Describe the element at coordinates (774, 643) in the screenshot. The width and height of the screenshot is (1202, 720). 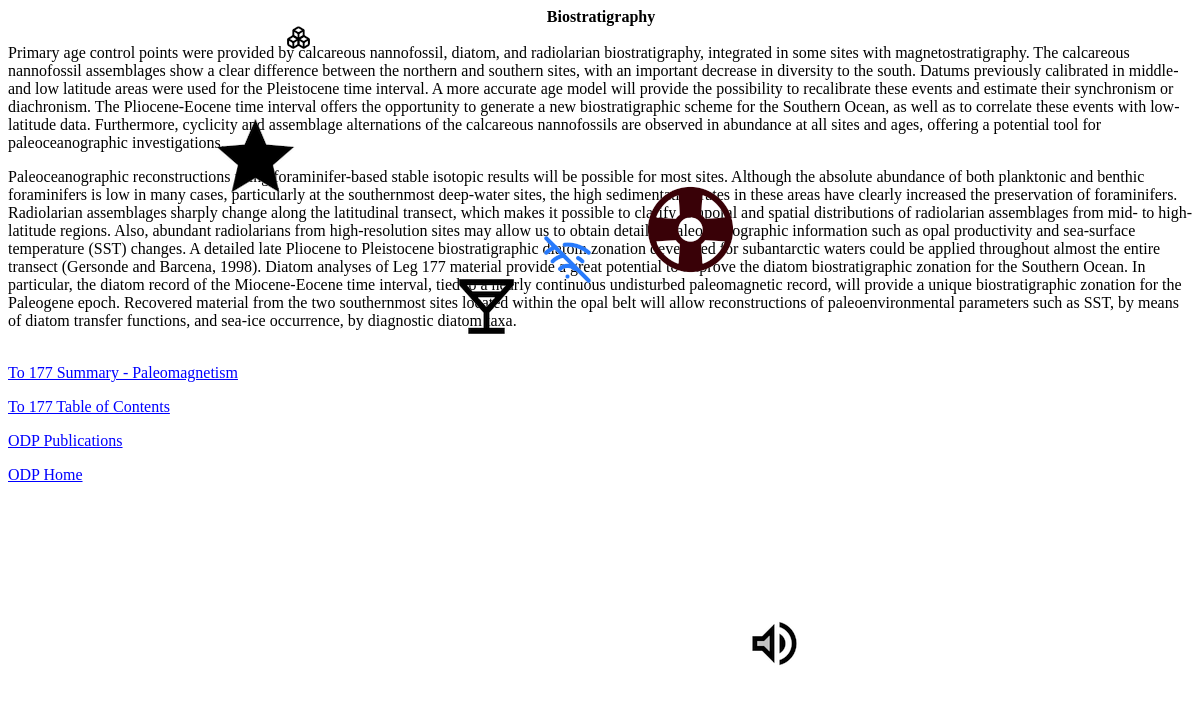
I see `increase or adjust audio volume` at that location.